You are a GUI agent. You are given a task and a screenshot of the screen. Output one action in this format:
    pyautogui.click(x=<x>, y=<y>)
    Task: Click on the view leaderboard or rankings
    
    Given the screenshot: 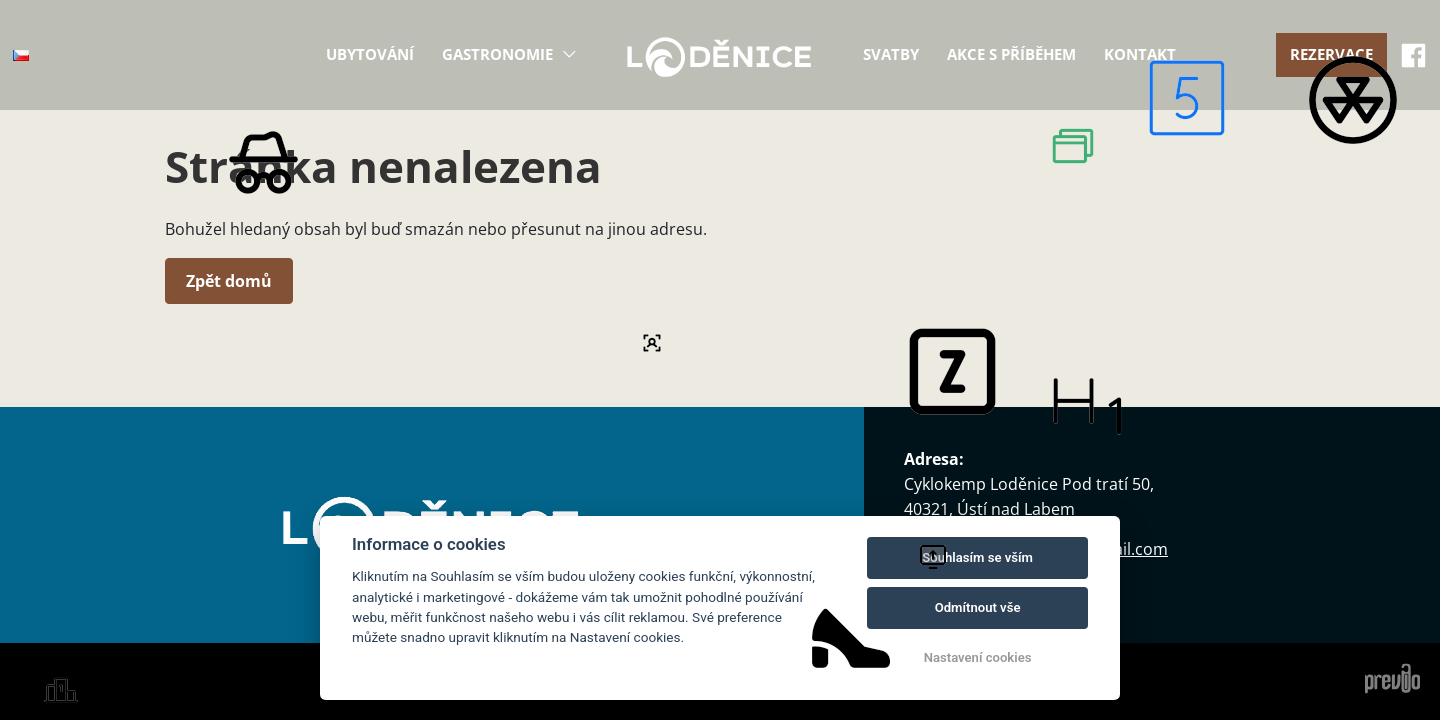 What is the action you would take?
    pyautogui.click(x=61, y=690)
    